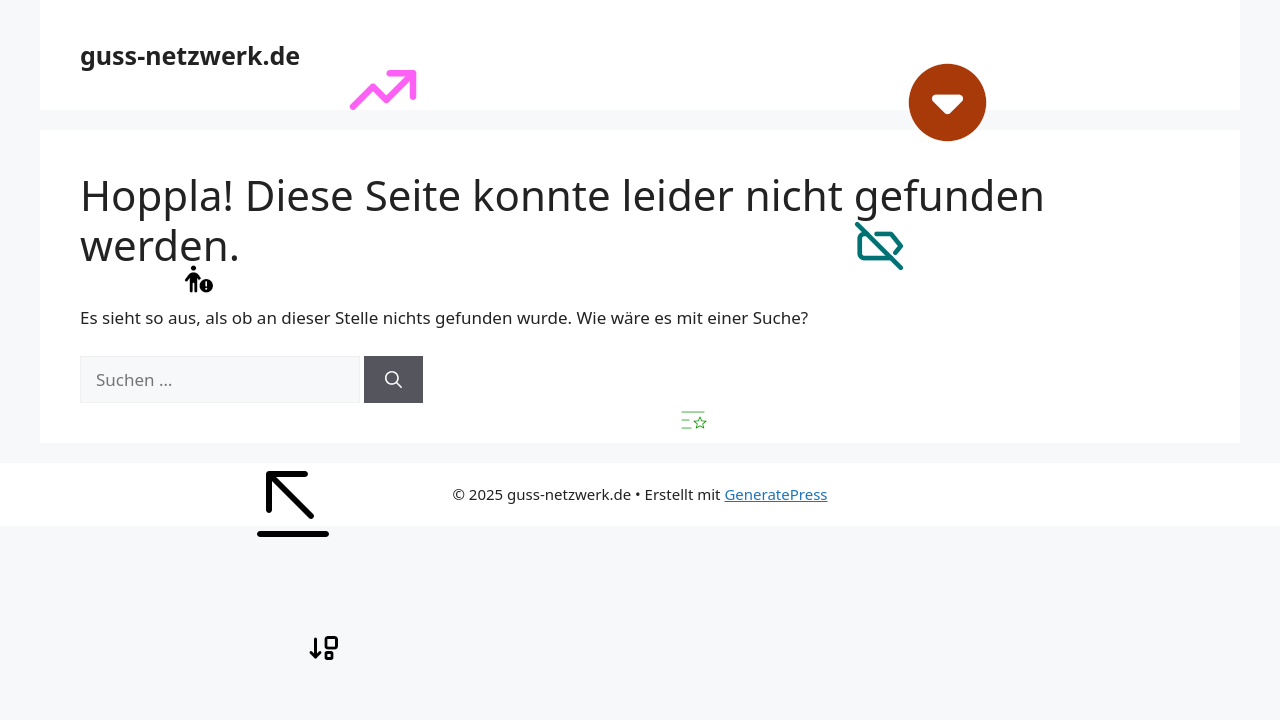  What do you see at coordinates (947, 102) in the screenshot?
I see `expand dropdown menu` at bounding box center [947, 102].